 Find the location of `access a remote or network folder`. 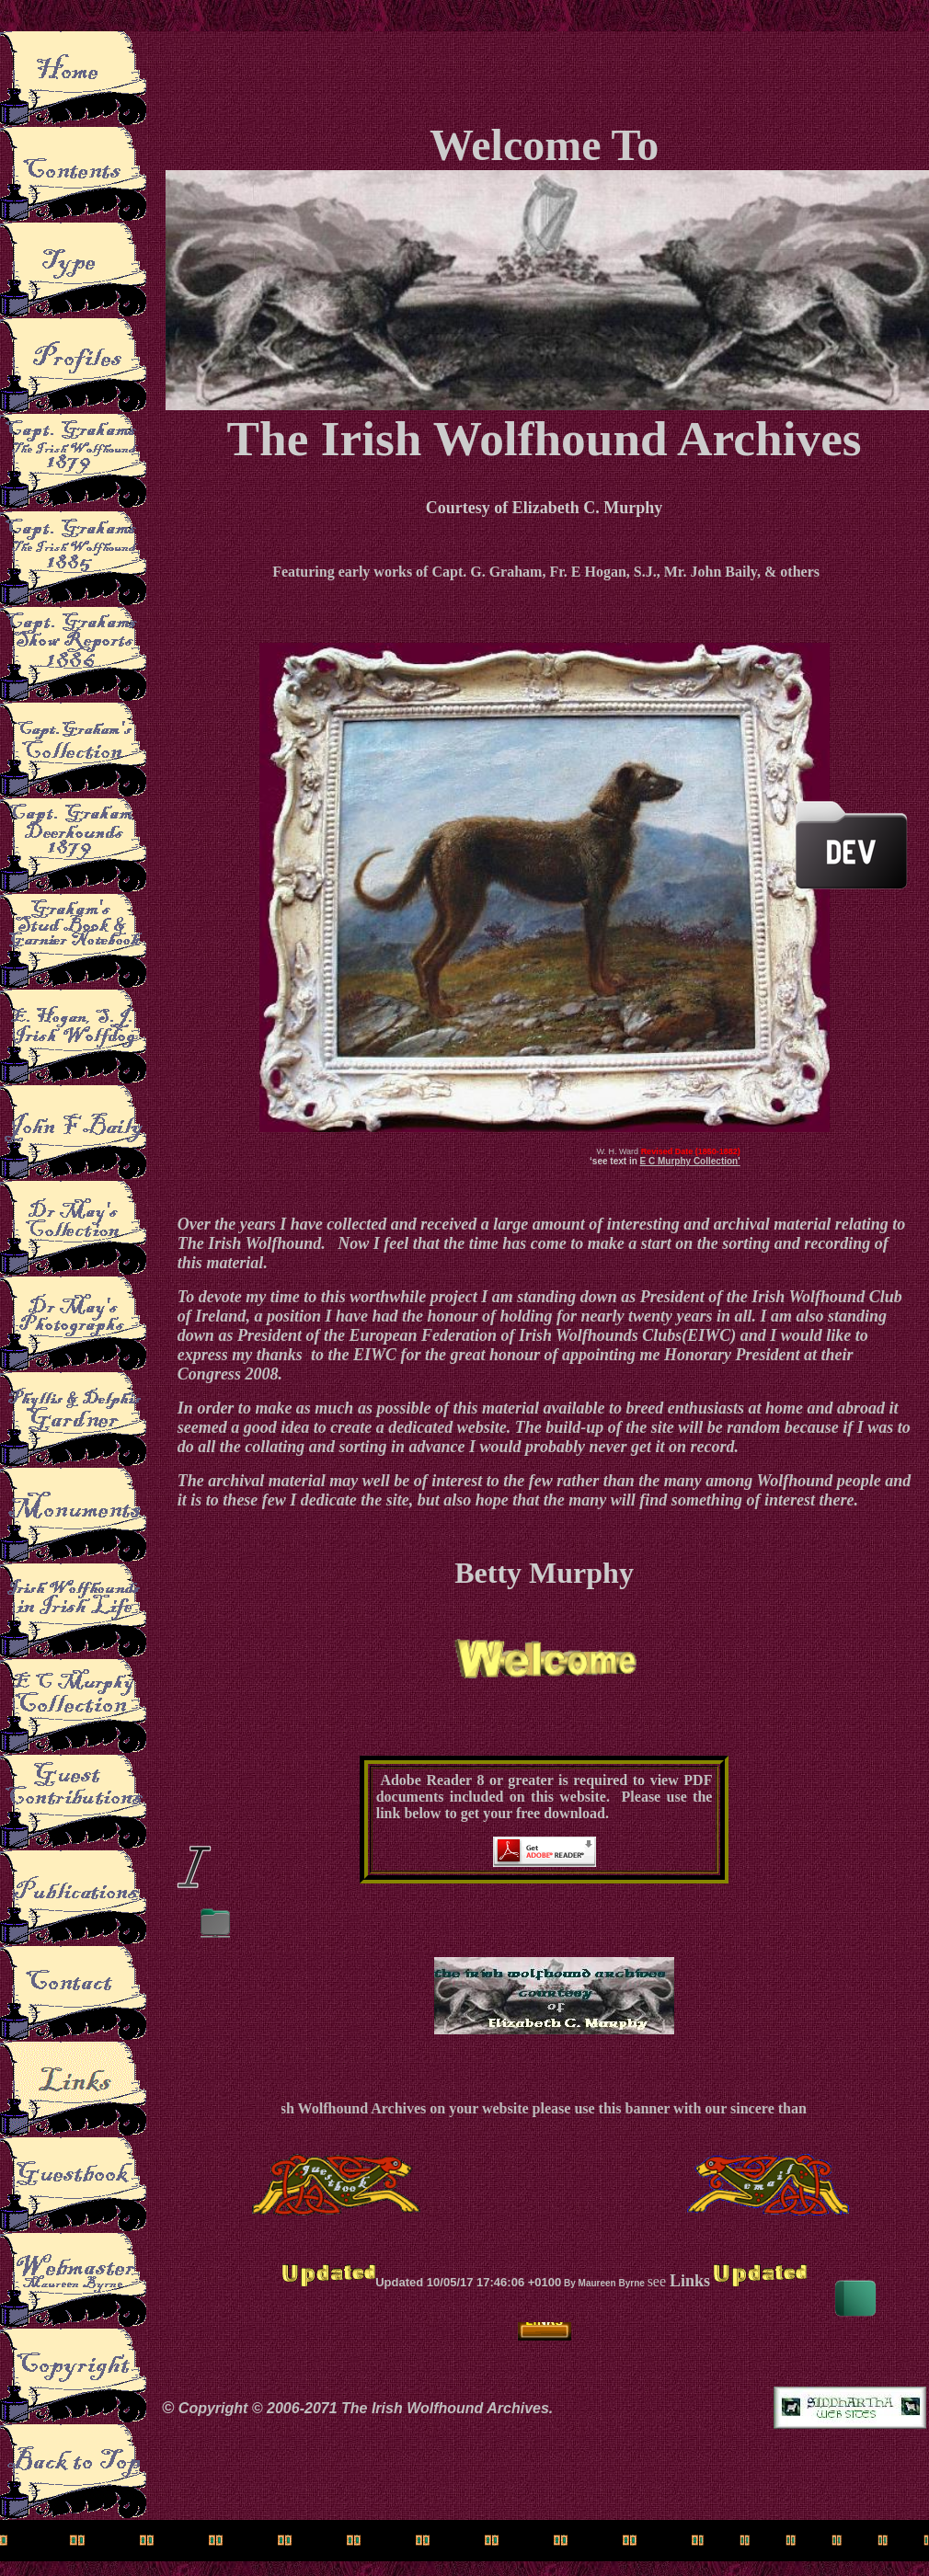

access a remote or network folder is located at coordinates (215, 1923).